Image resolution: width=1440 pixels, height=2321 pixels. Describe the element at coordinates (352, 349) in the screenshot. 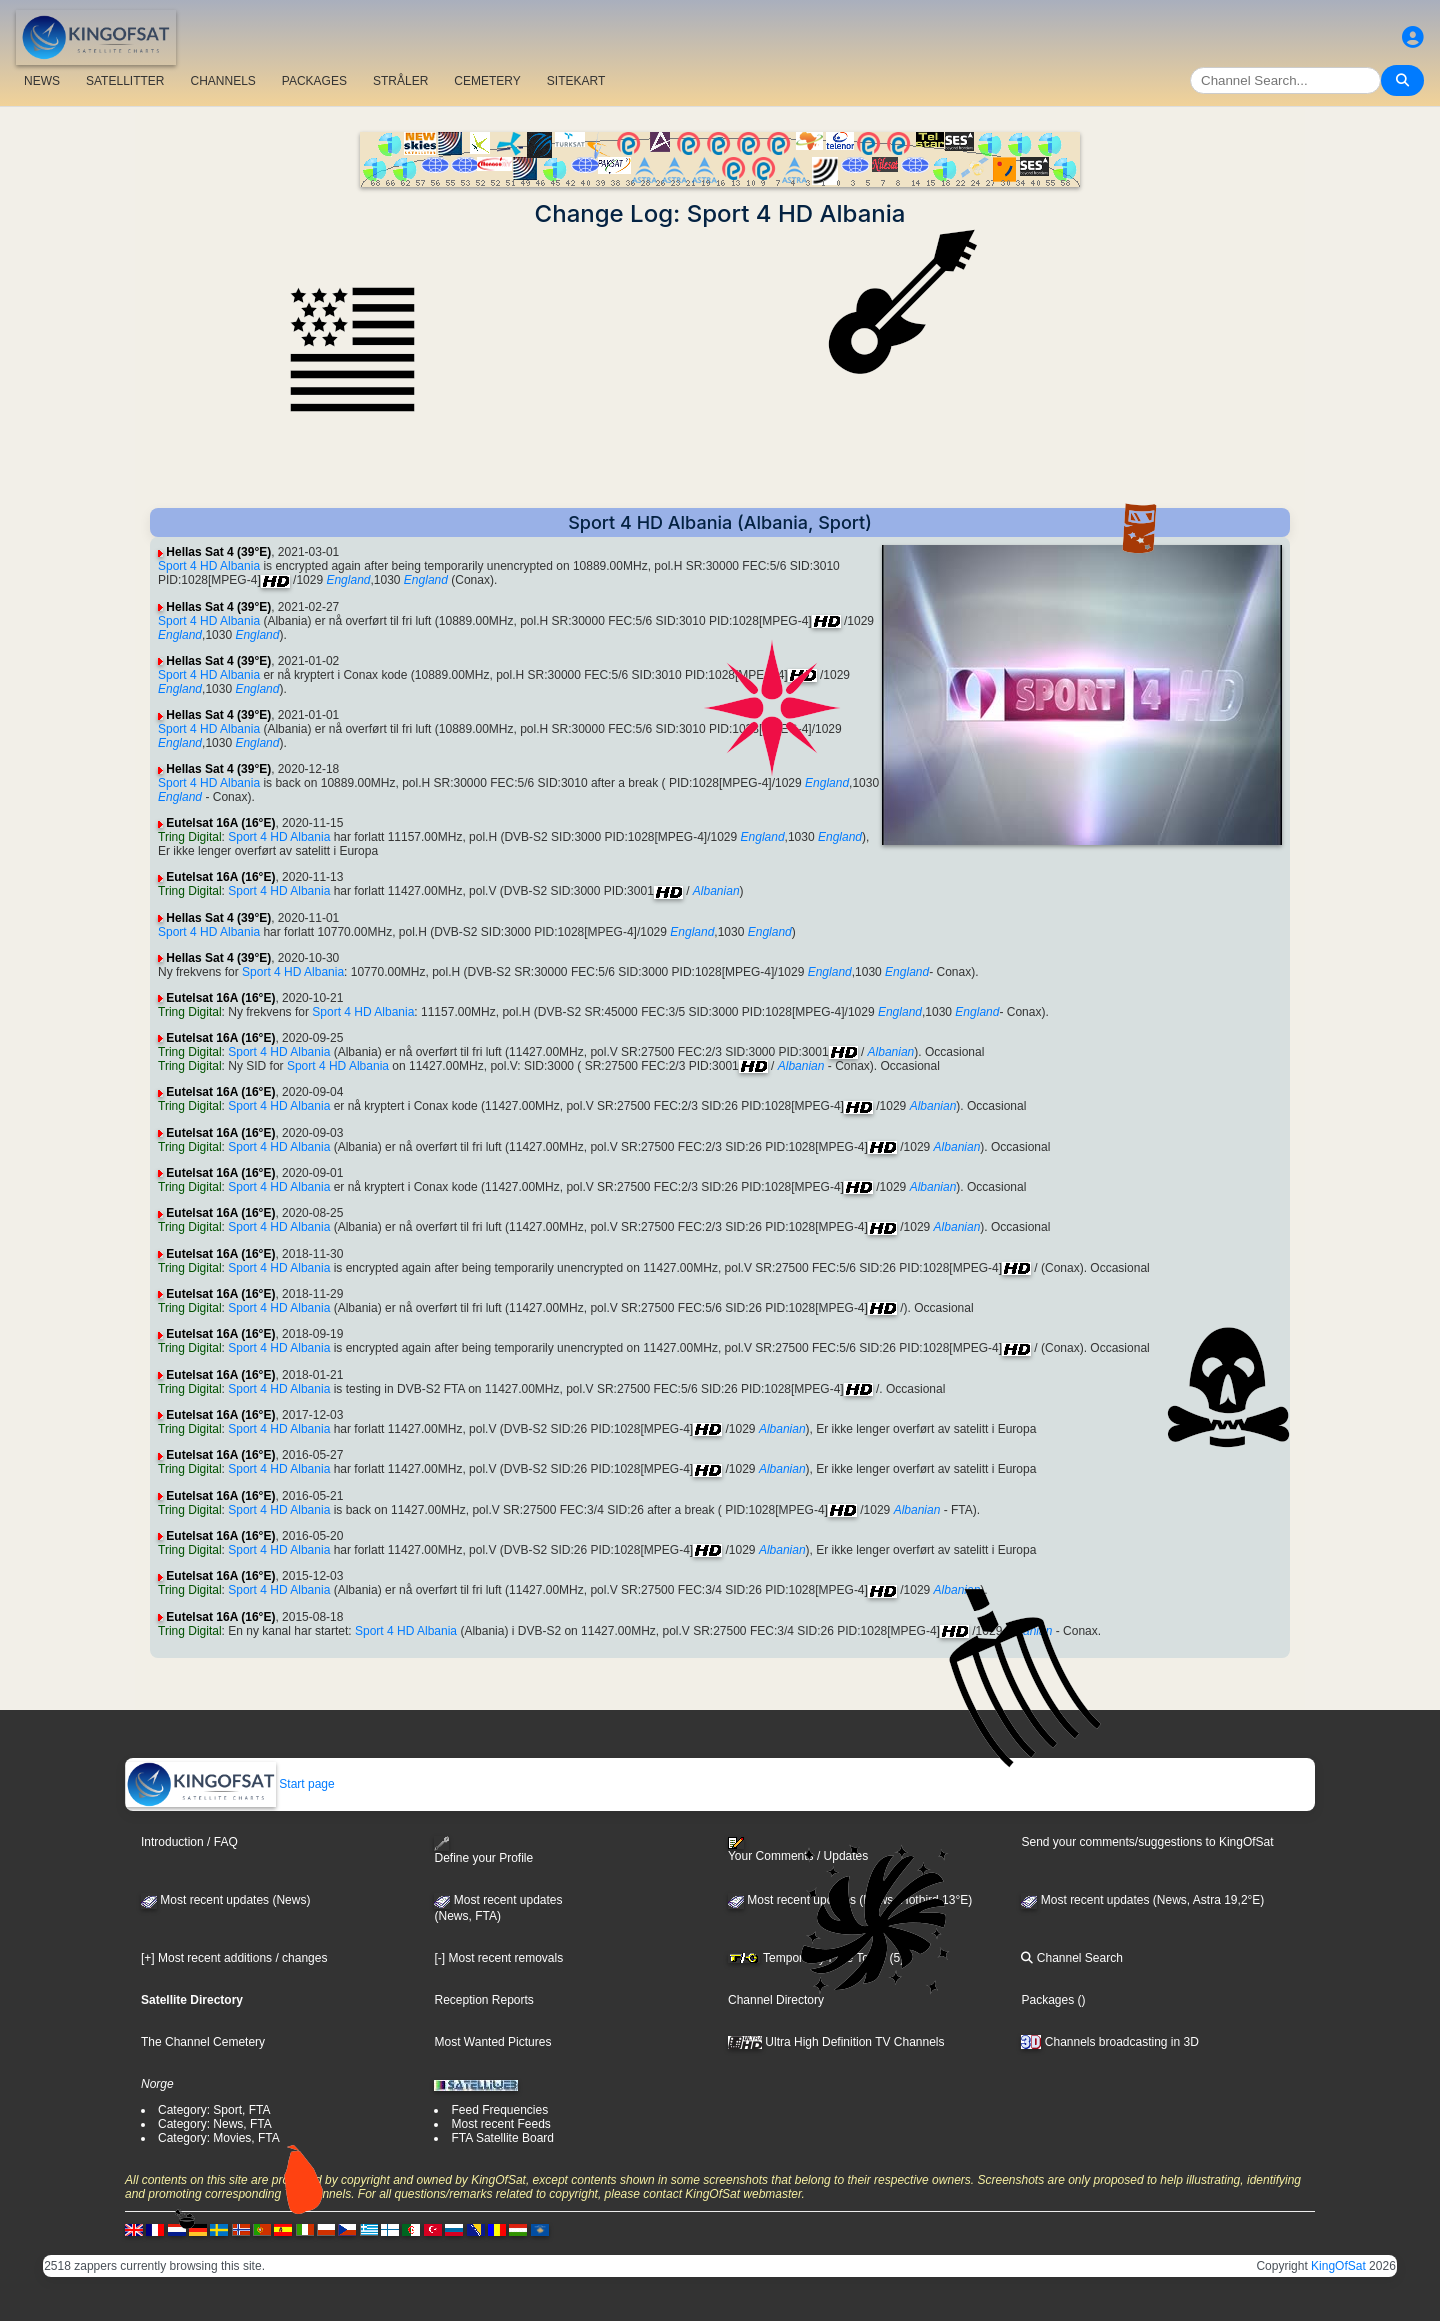

I see `select united states as your country/region` at that location.